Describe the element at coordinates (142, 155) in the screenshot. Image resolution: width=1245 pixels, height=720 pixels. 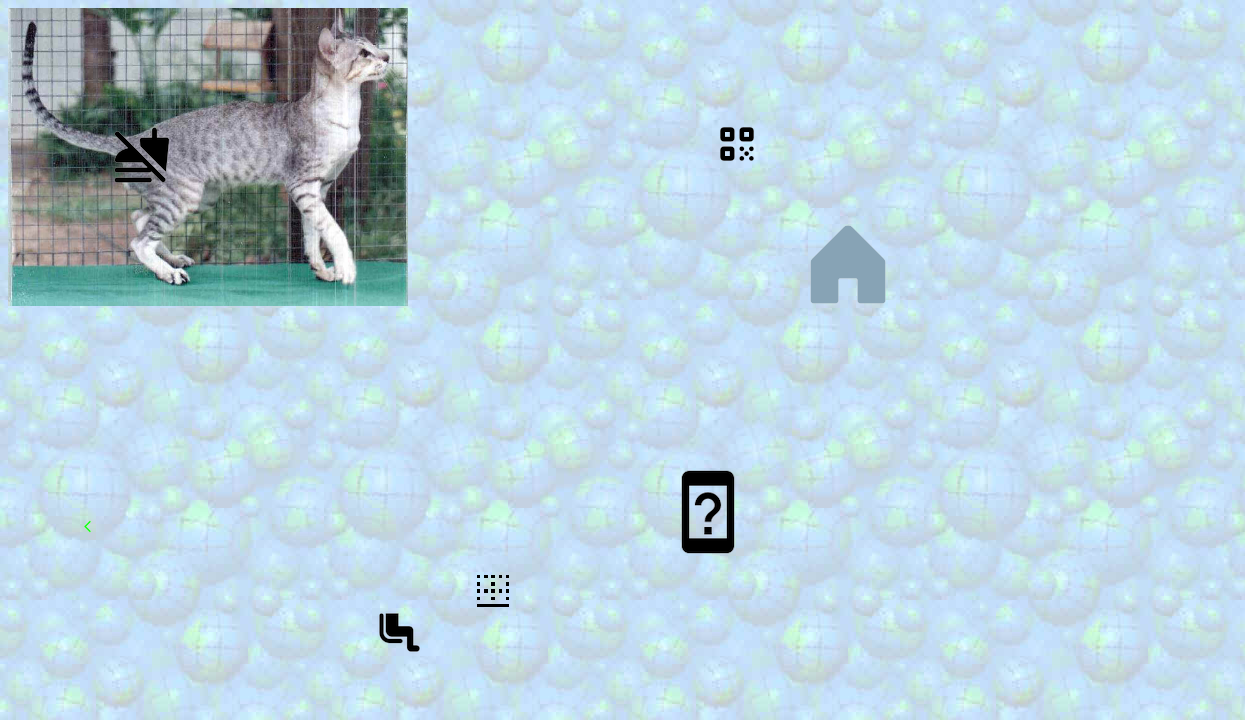
I see `indicates food or eating is not allowed` at that location.